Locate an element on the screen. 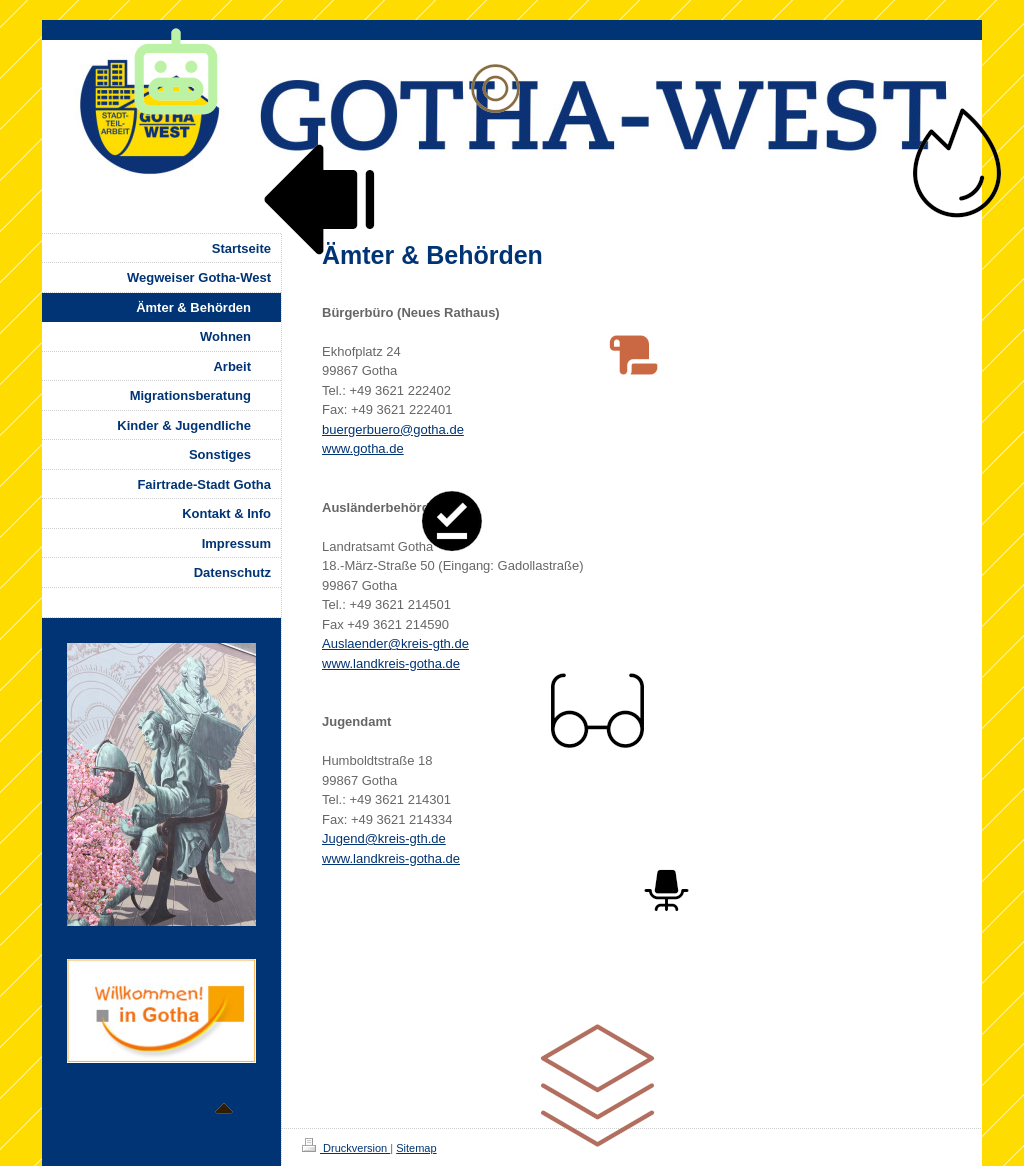 This screenshot has height=1166, width=1024. view layers or stacked content is located at coordinates (597, 1085).